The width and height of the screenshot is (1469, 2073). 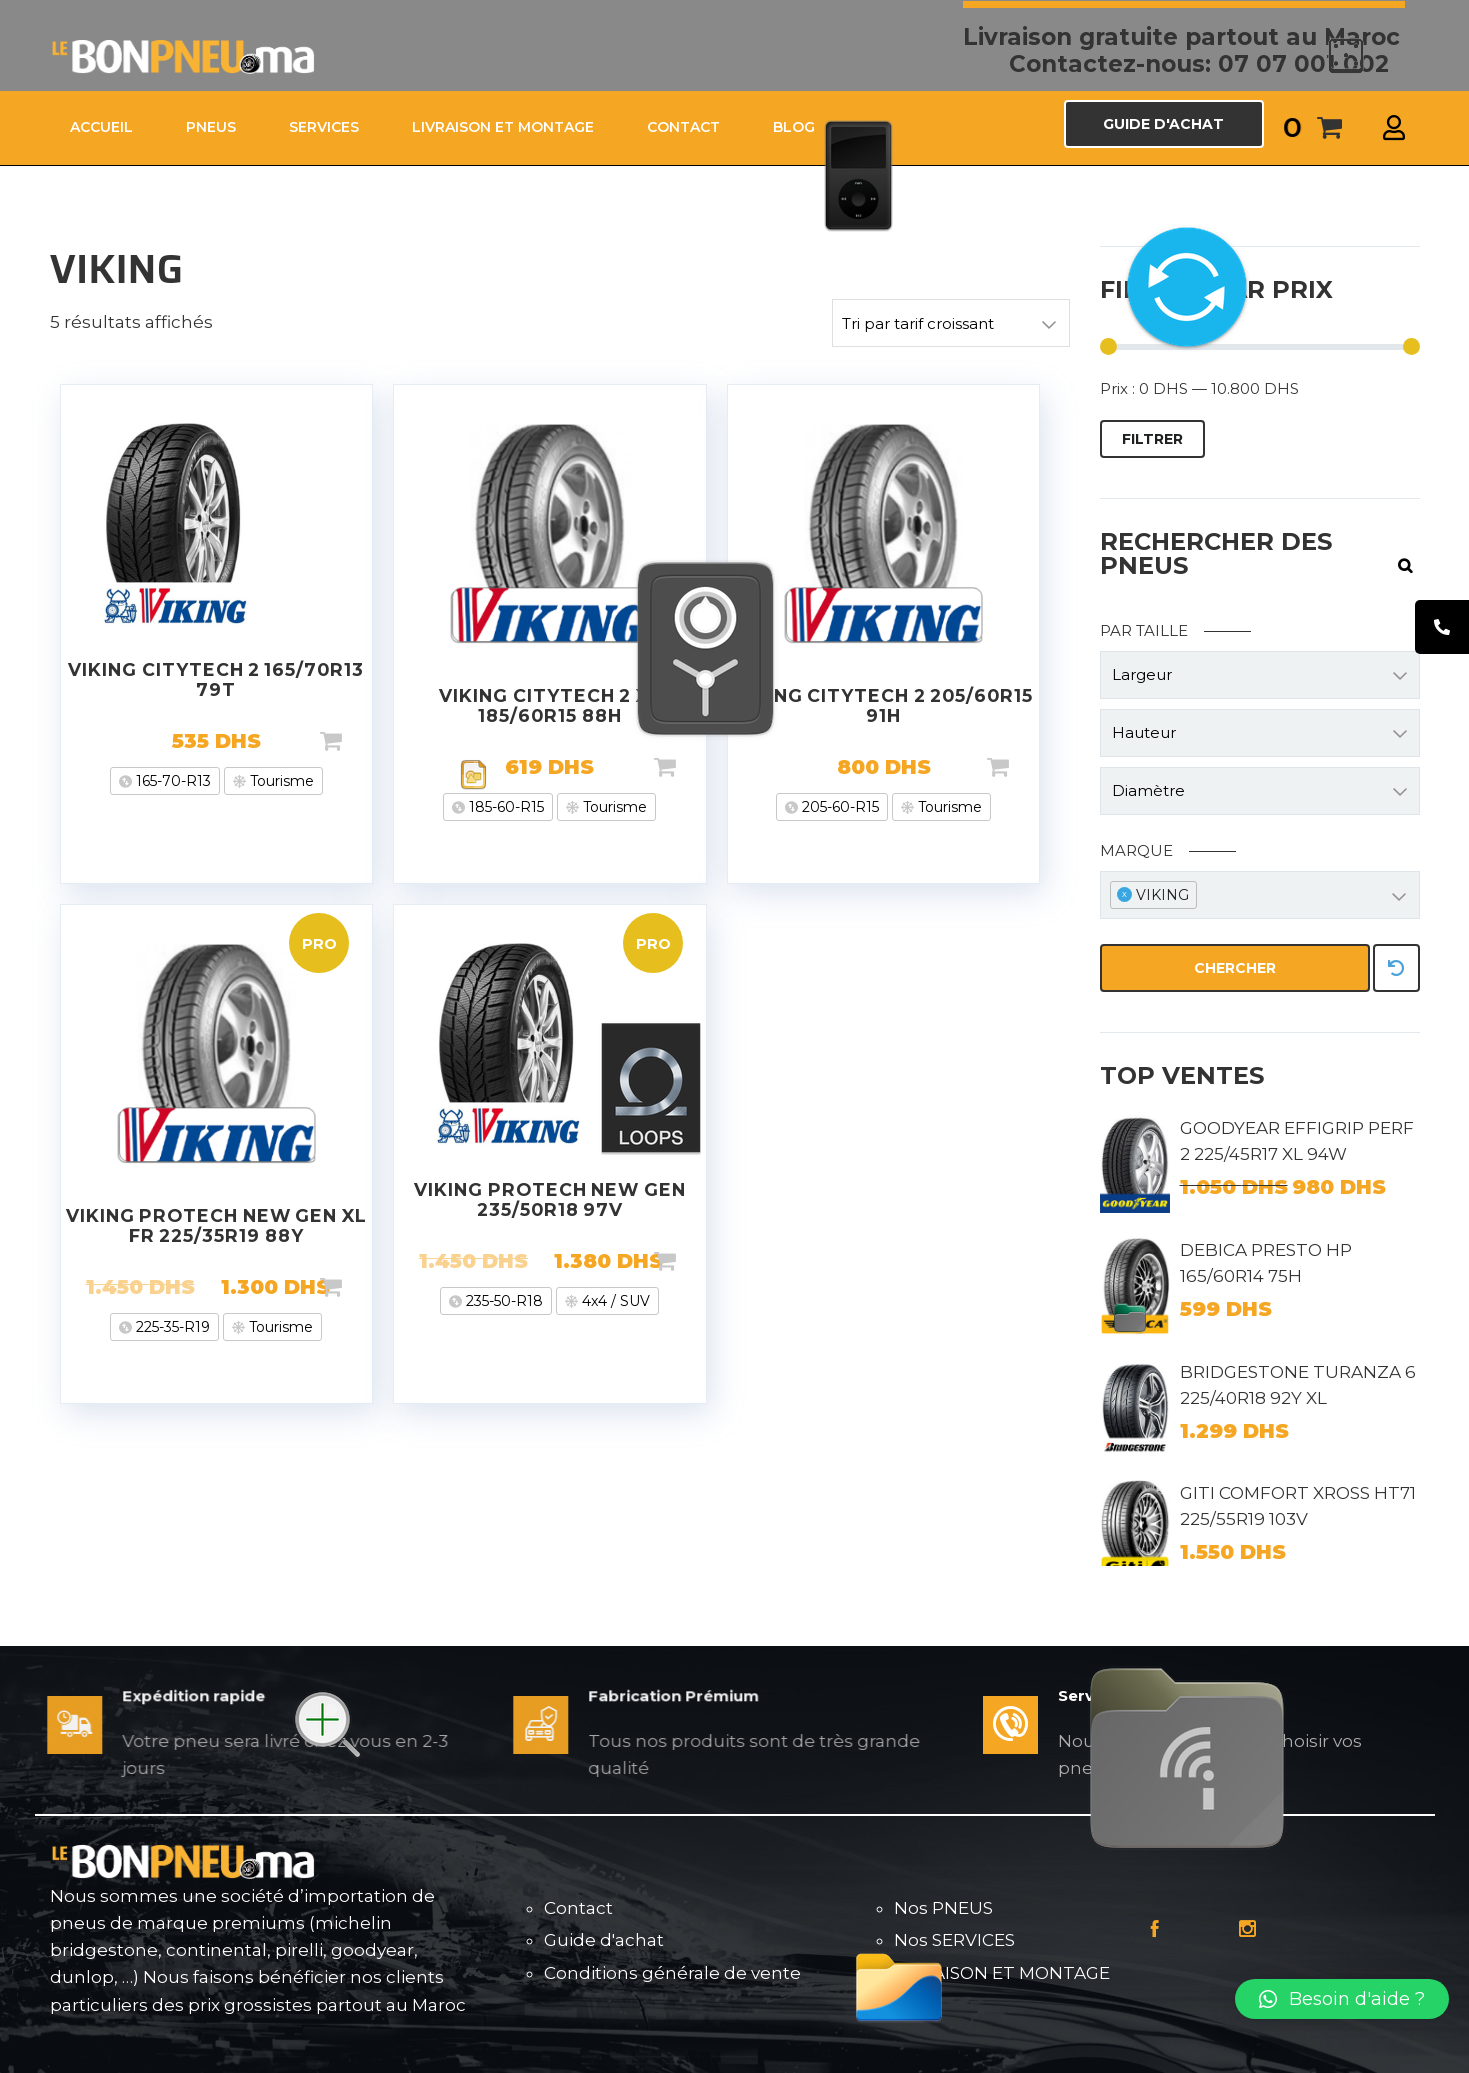 What do you see at coordinates (473, 774) in the screenshot?
I see `a libreoffice draw document file` at bounding box center [473, 774].